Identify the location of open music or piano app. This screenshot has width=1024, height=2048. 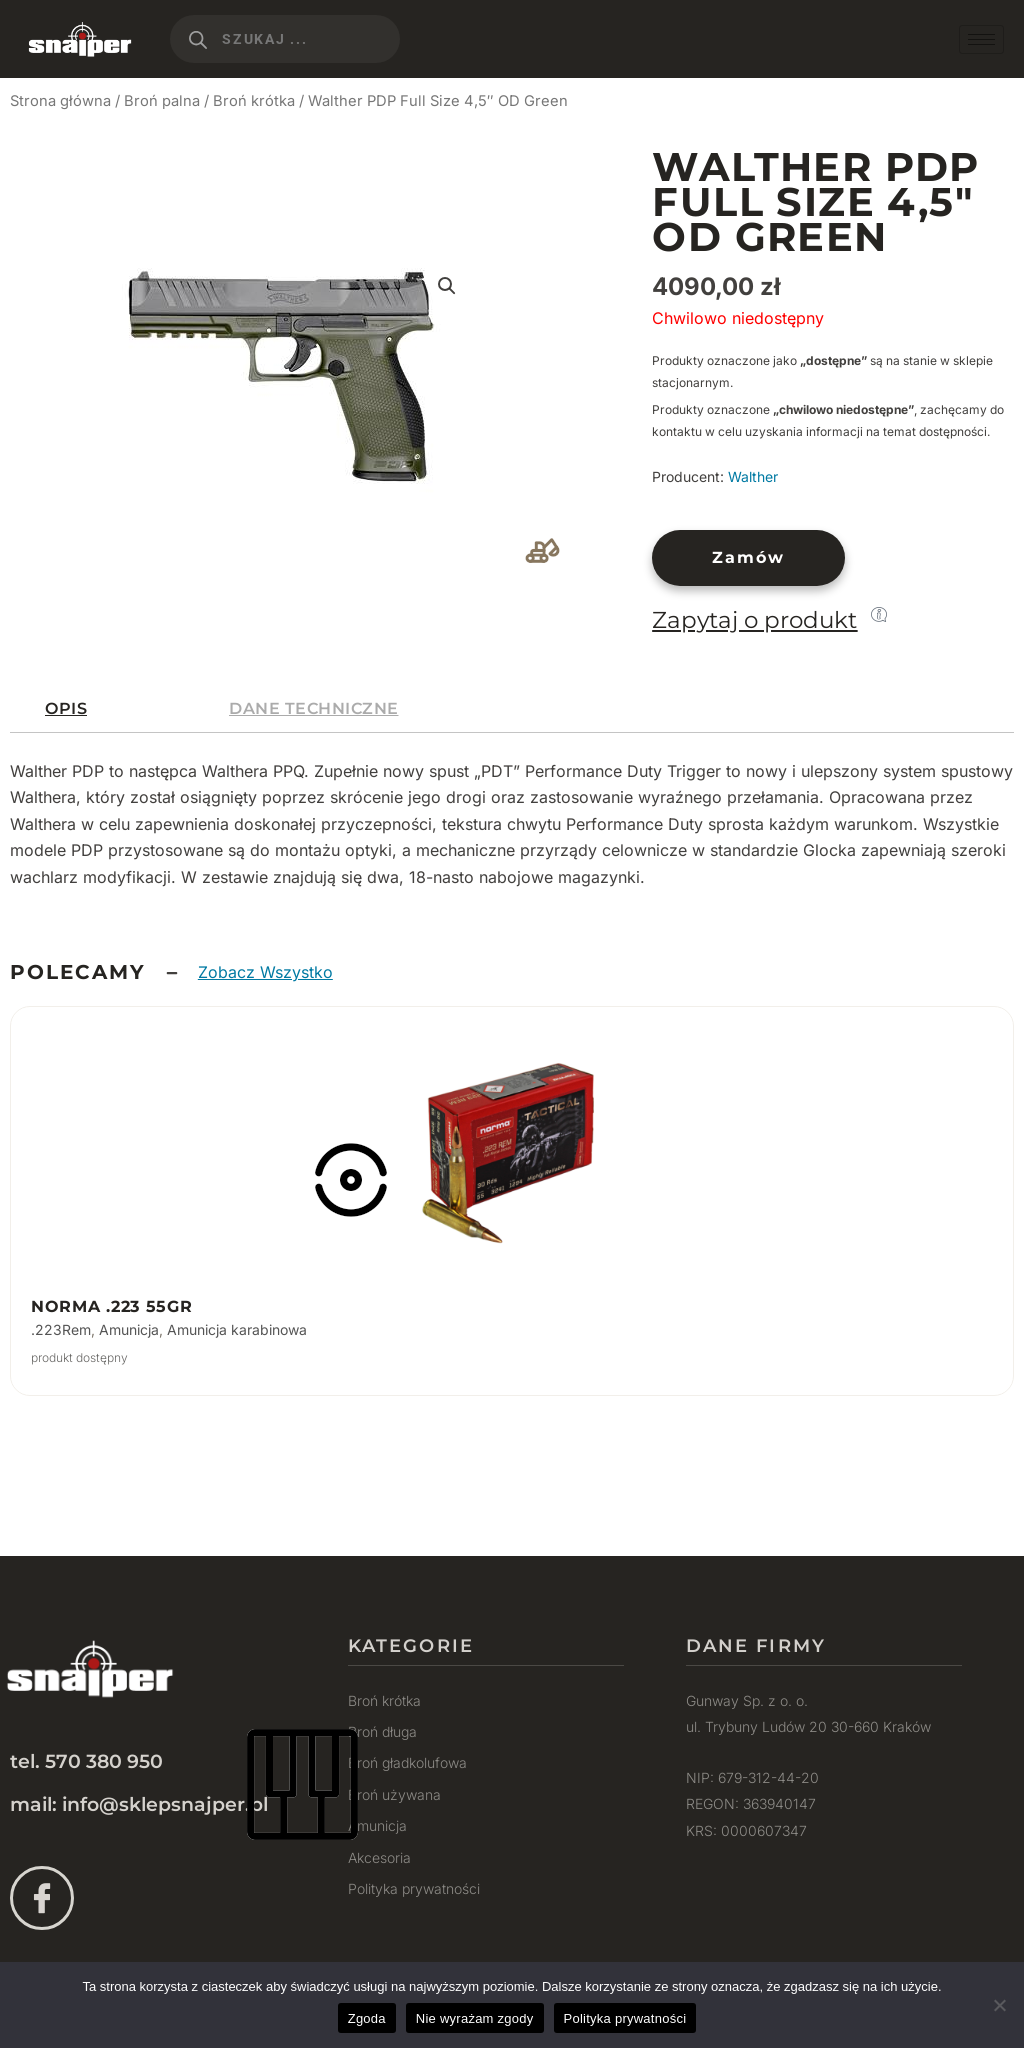
(302, 1784).